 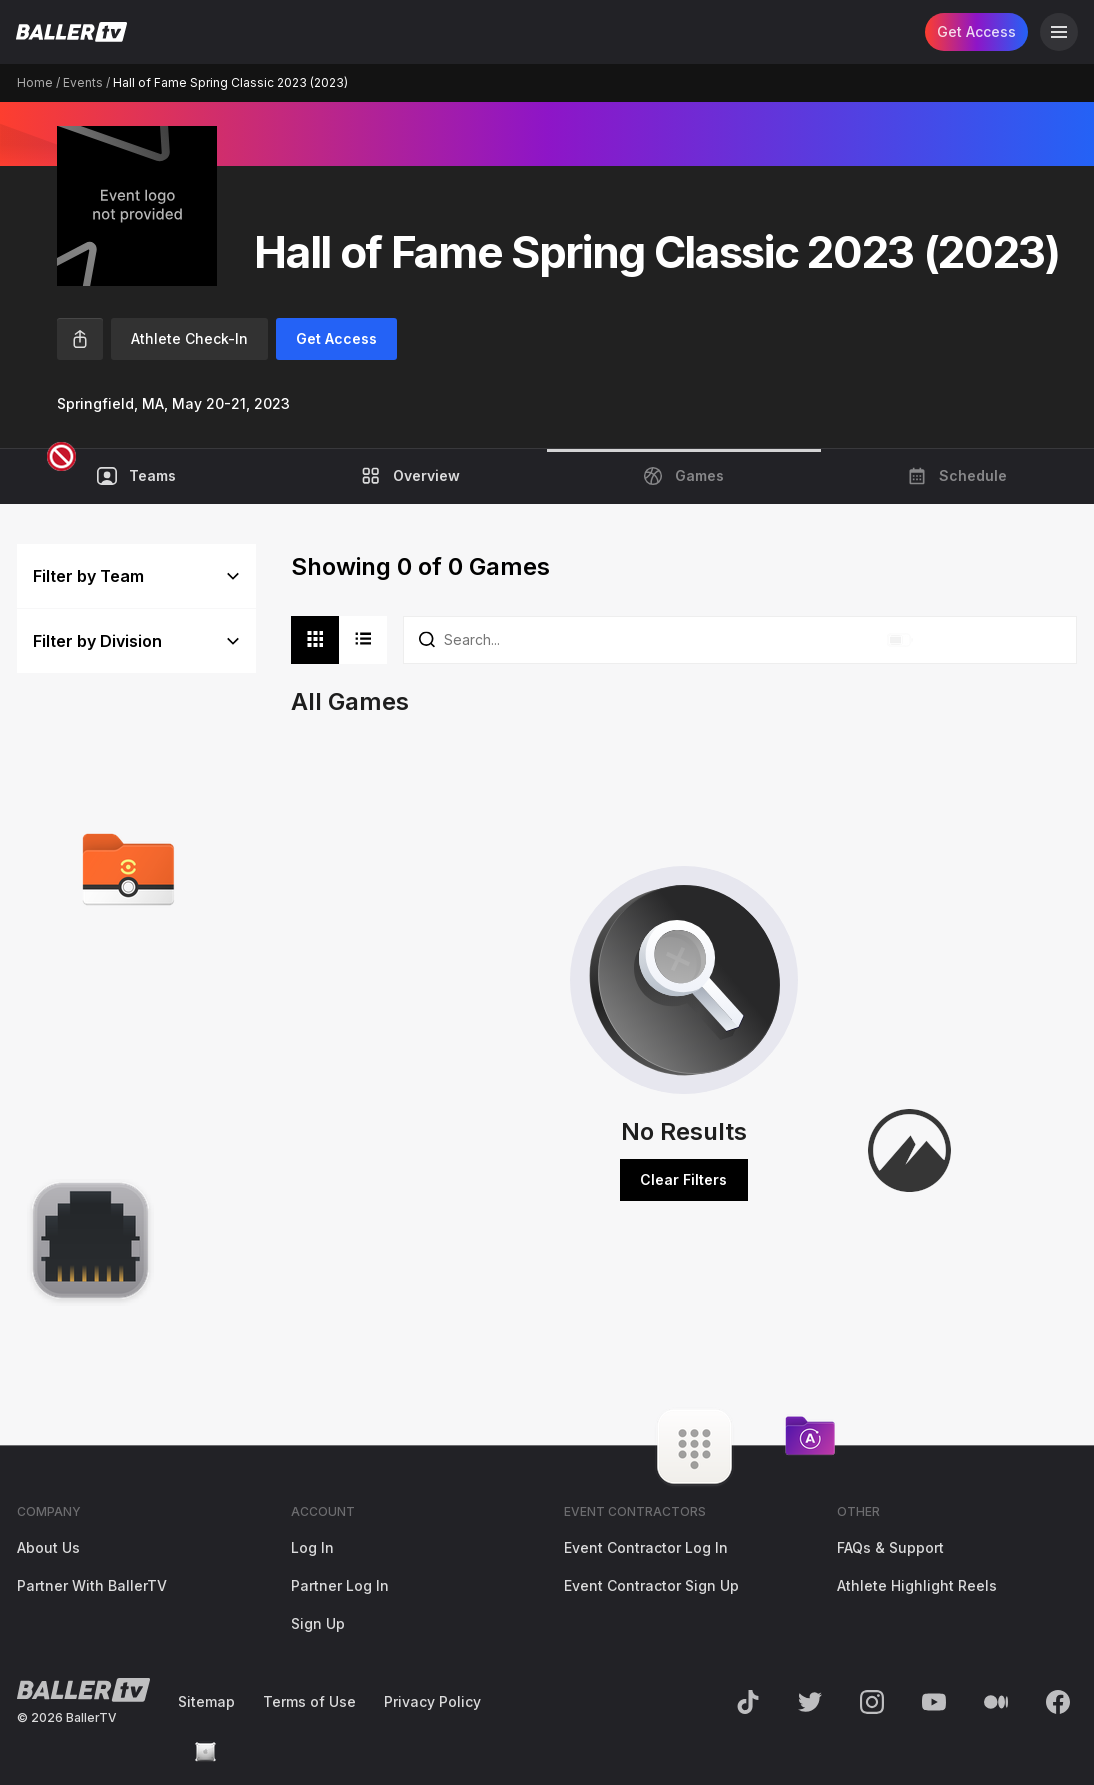 I want to click on open apollo app files folder, so click(x=810, y=1437).